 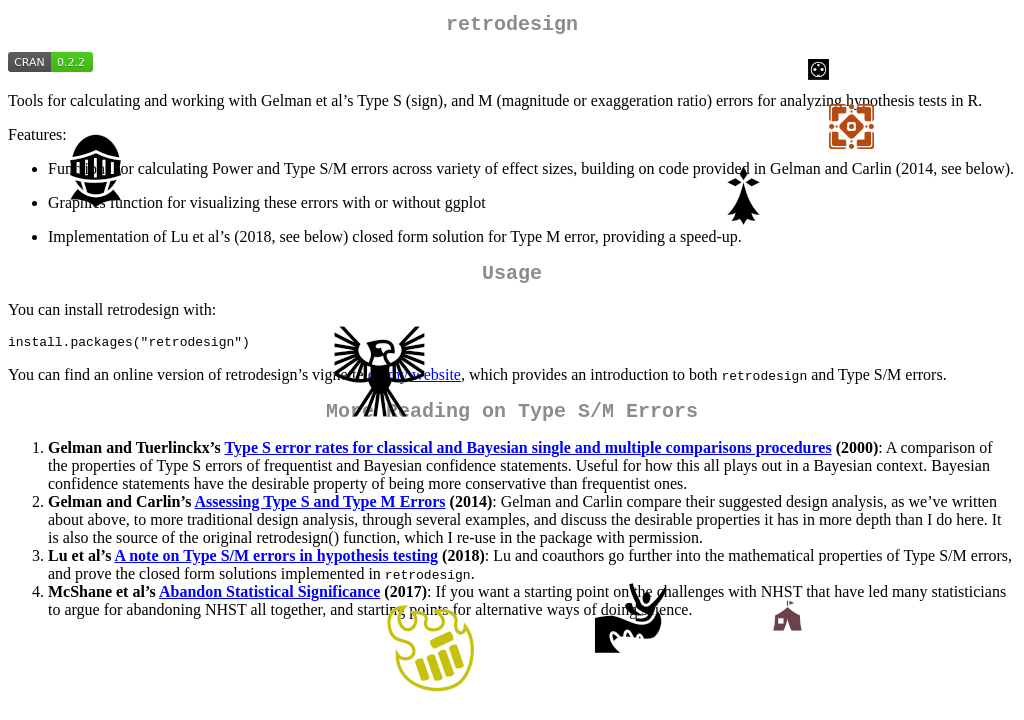 What do you see at coordinates (787, 615) in the screenshot?
I see `access military camp or barracks in game` at bounding box center [787, 615].